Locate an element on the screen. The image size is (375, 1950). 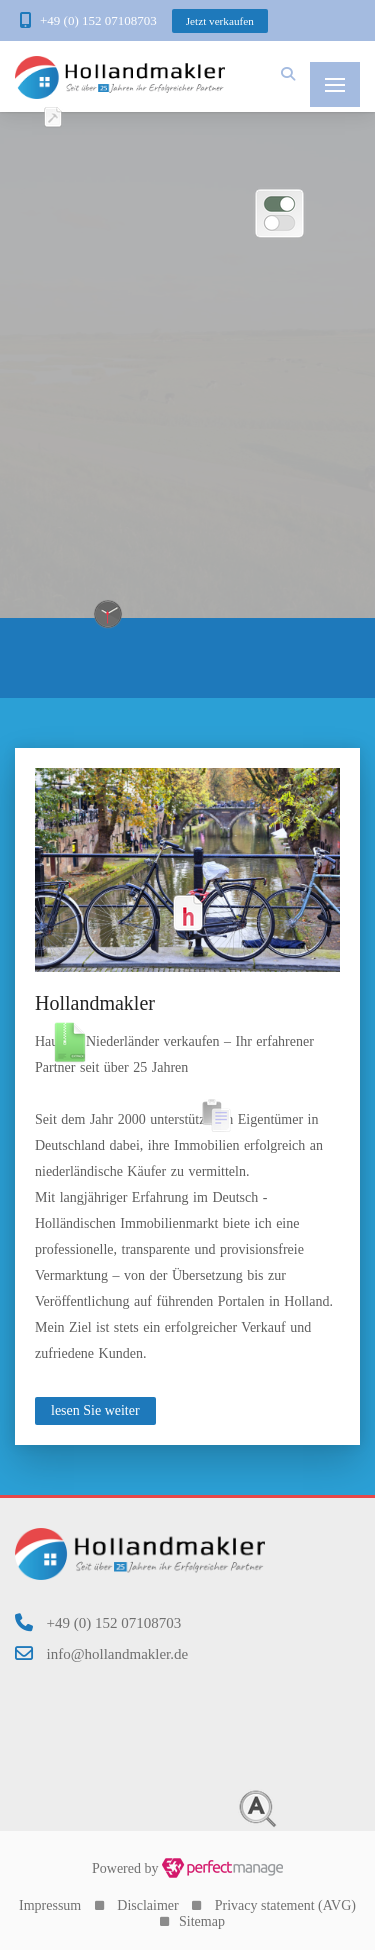
open system tweaks or customization settings is located at coordinates (279, 213).